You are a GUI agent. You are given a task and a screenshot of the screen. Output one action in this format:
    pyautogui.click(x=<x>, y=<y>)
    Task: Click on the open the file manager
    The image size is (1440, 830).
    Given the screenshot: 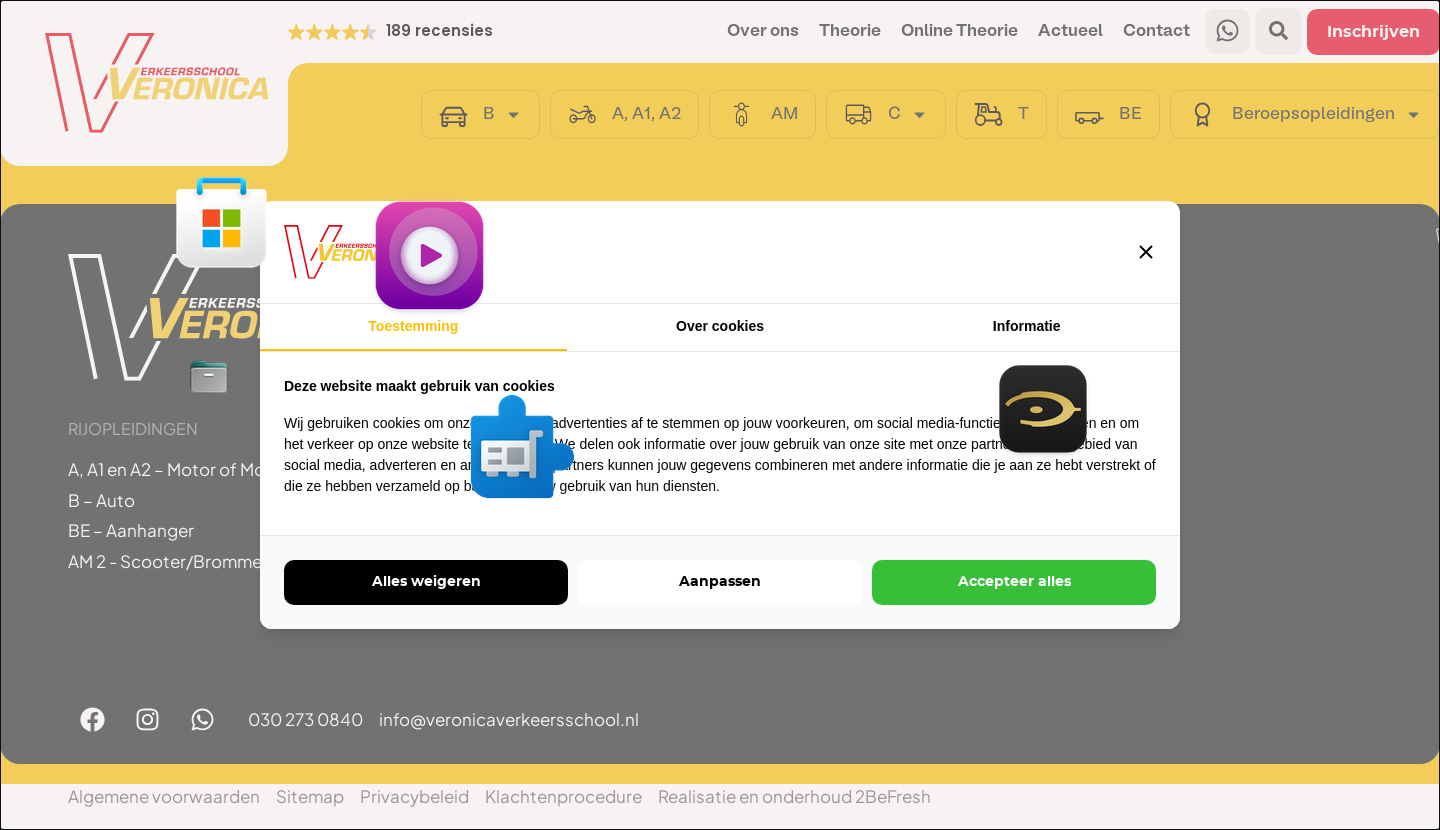 What is the action you would take?
    pyautogui.click(x=209, y=376)
    